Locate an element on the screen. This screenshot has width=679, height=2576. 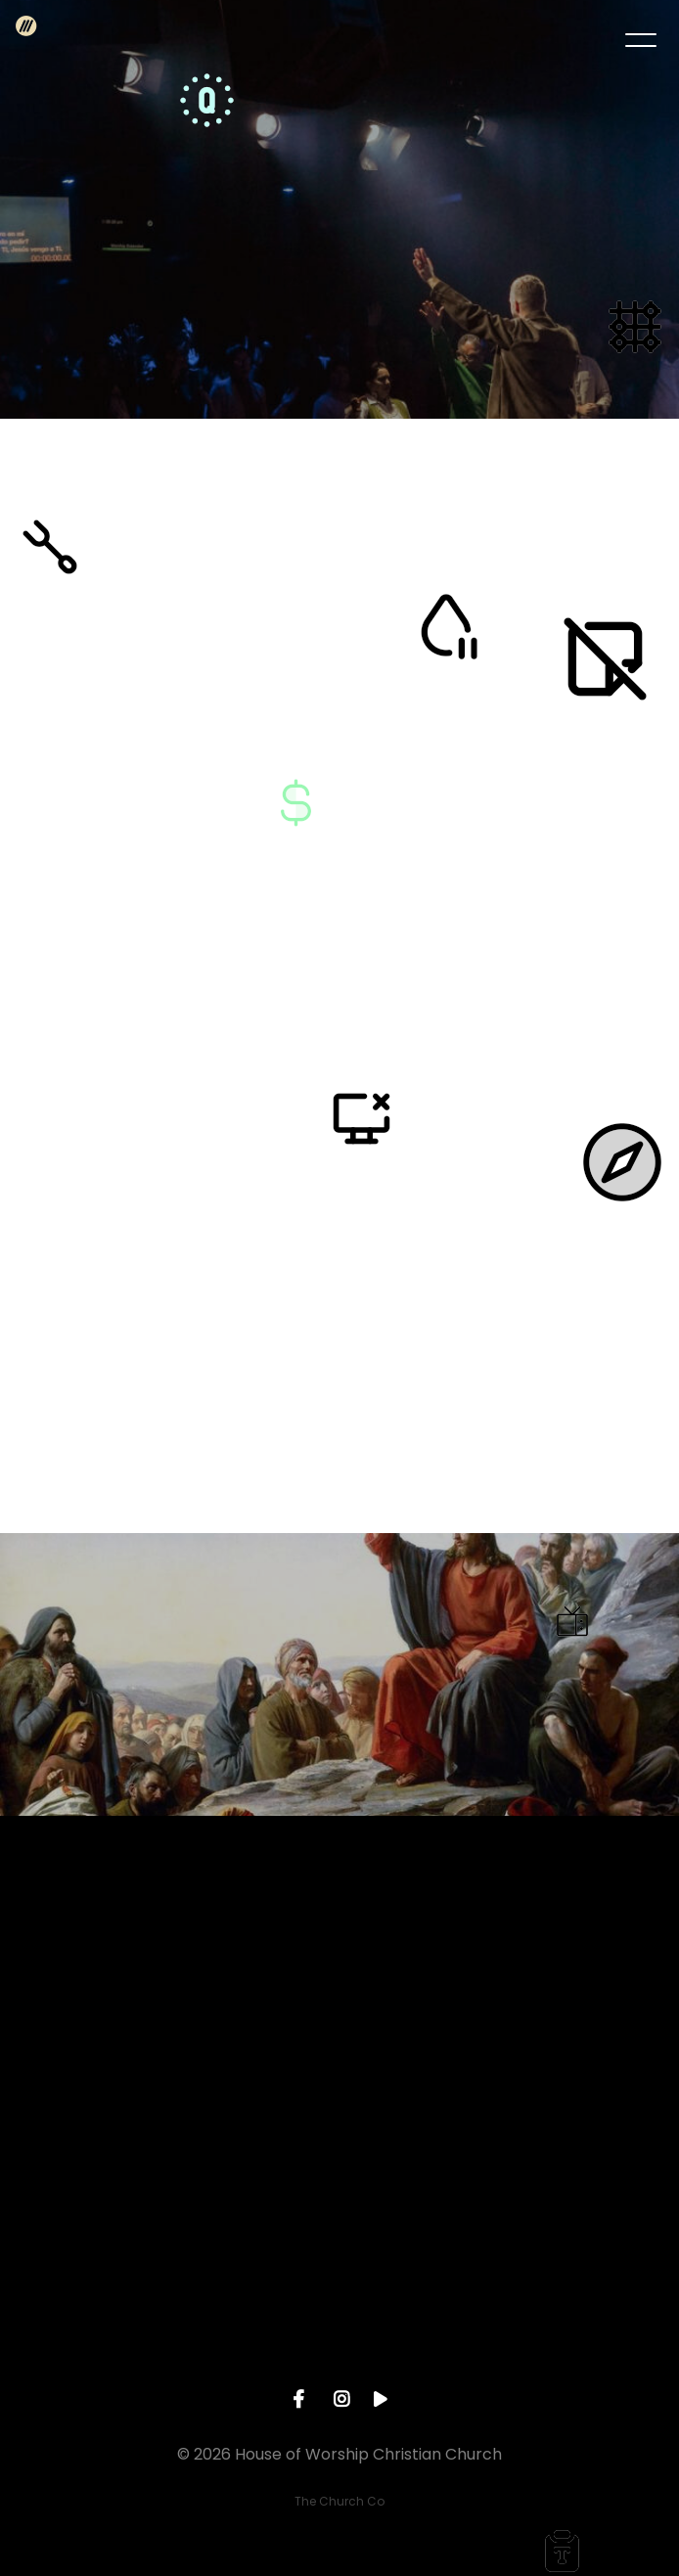
notes feature is disabled or unavailable is located at coordinates (605, 658).